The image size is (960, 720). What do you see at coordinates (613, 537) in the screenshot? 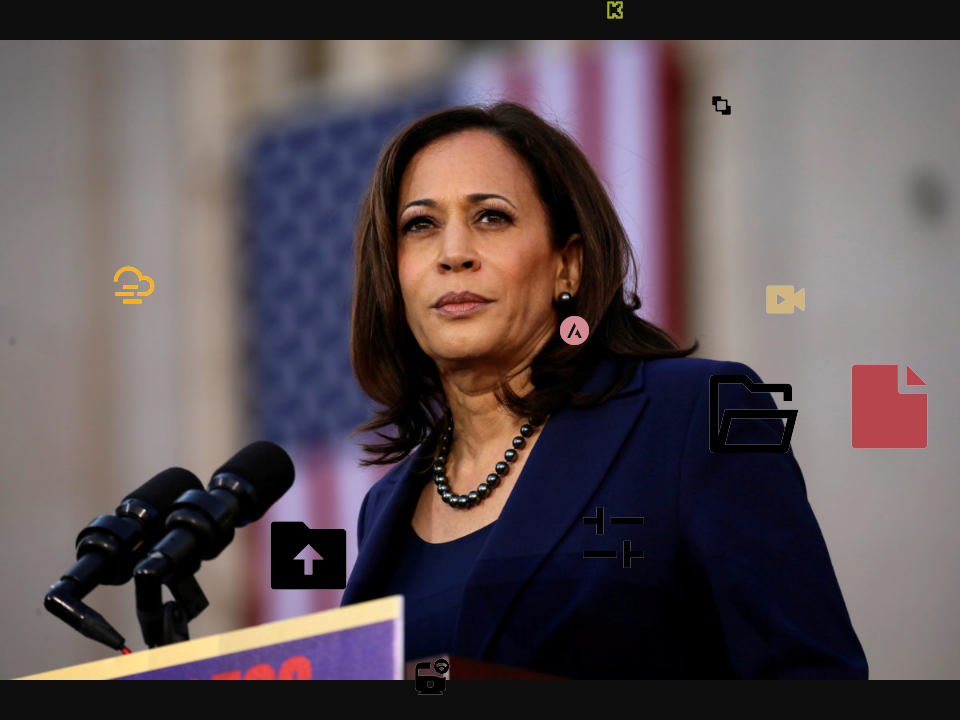
I see `adjust audio equalizer settings` at bounding box center [613, 537].